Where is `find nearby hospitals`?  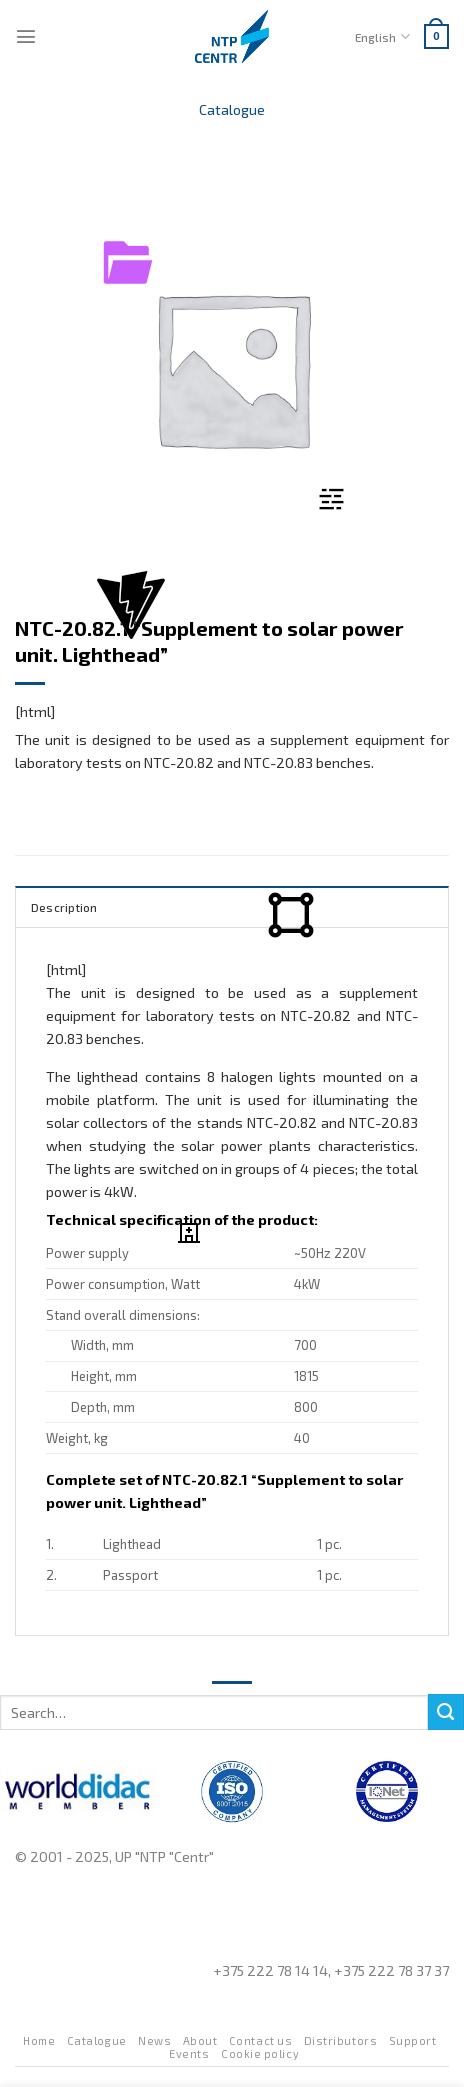
find nearby hospitals is located at coordinates (189, 1233).